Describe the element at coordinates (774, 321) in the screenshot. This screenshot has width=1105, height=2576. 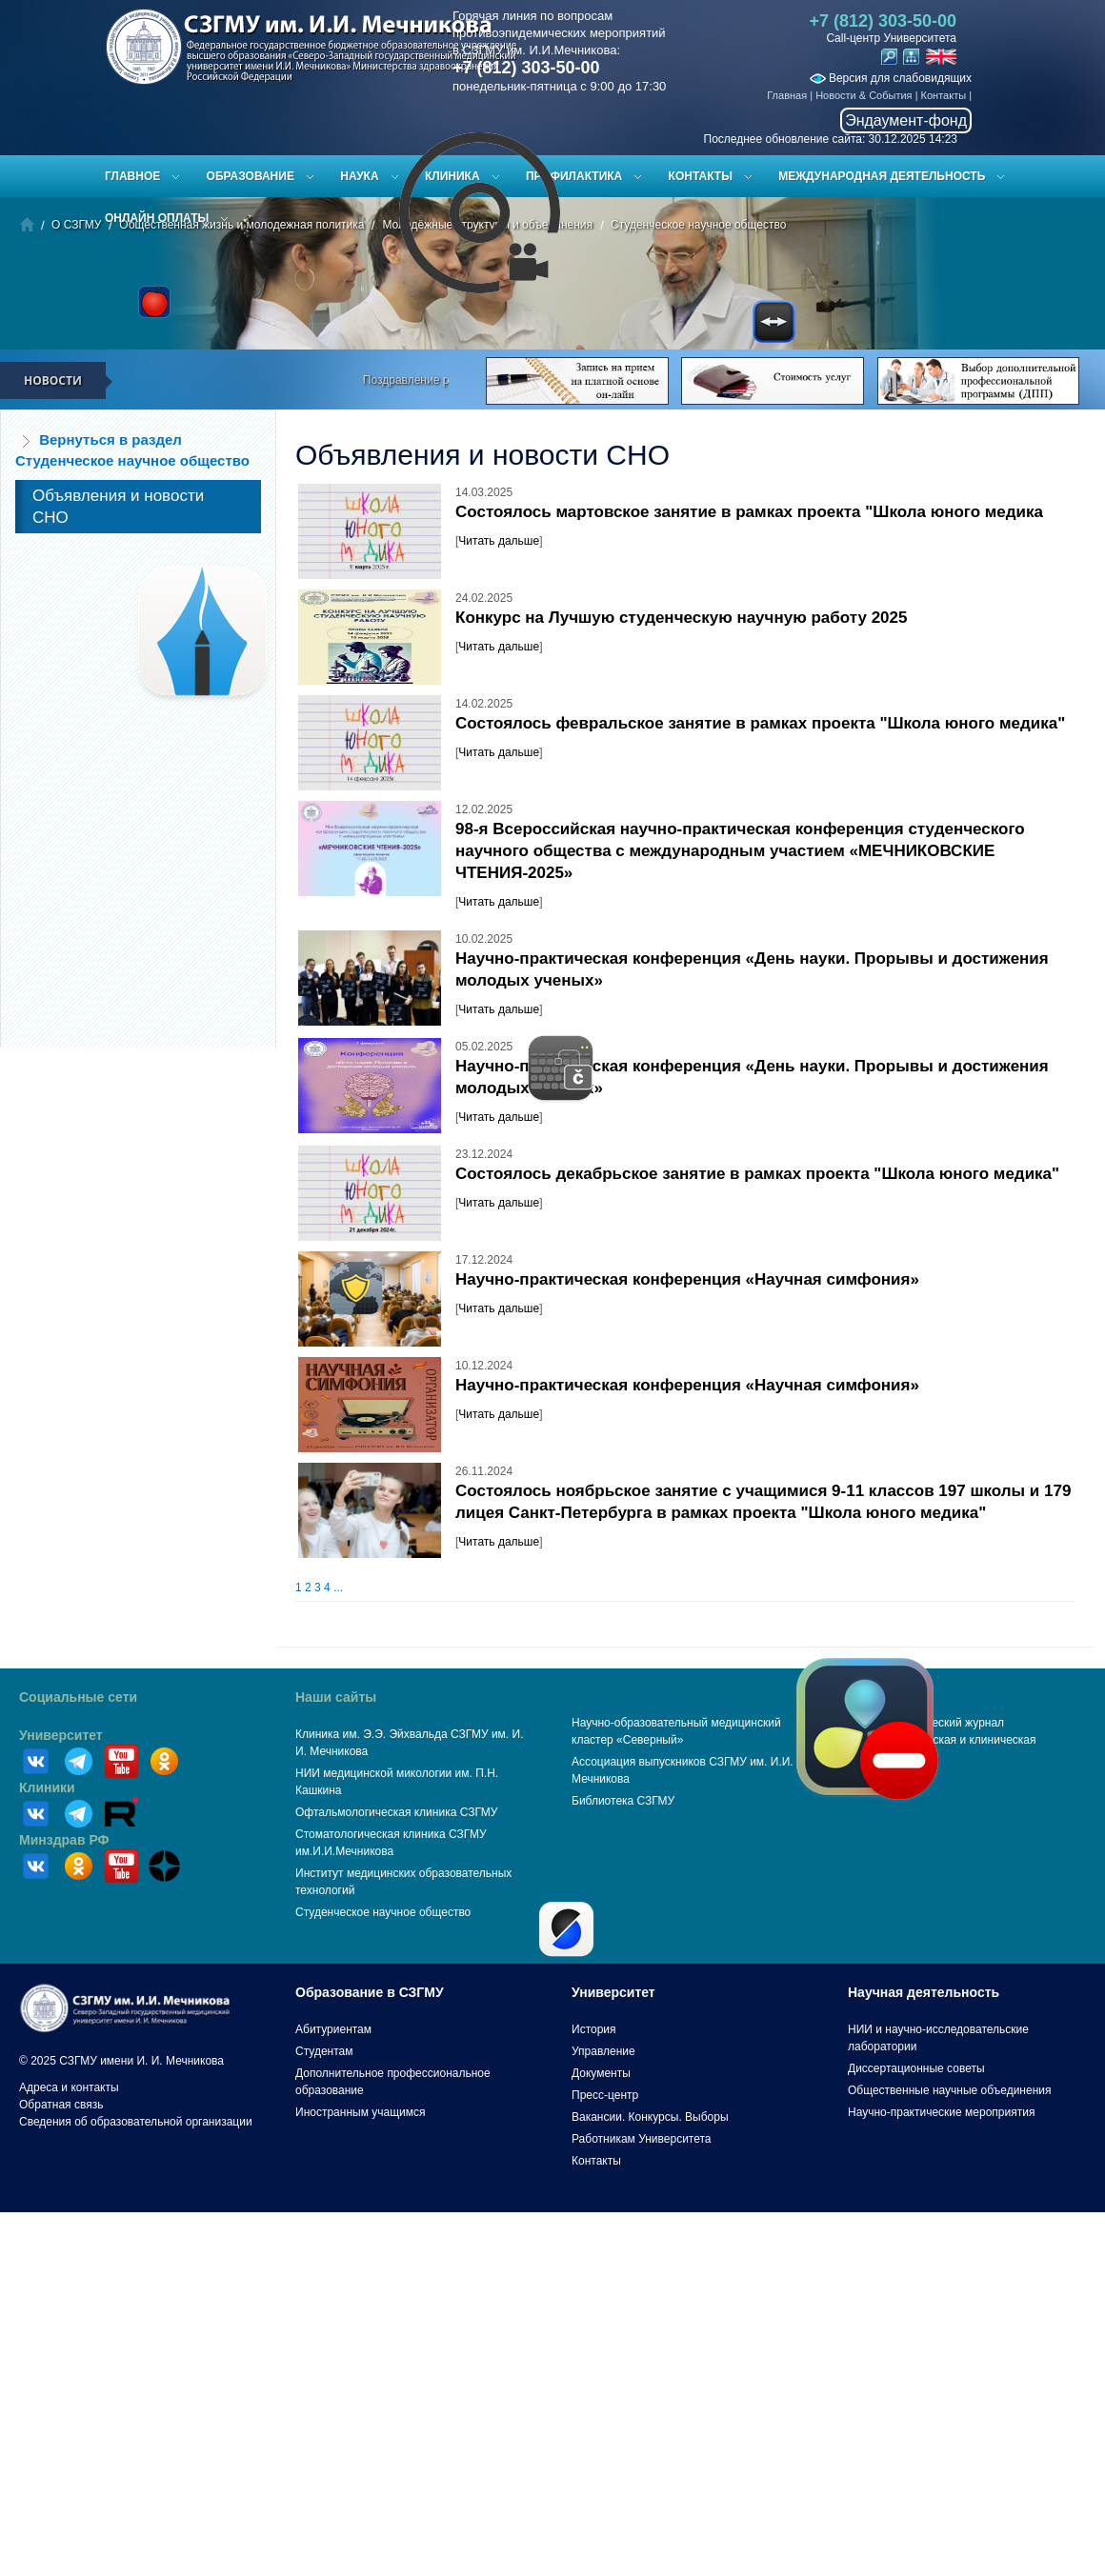
I see `open TeamViewer for remote desktop access` at that location.